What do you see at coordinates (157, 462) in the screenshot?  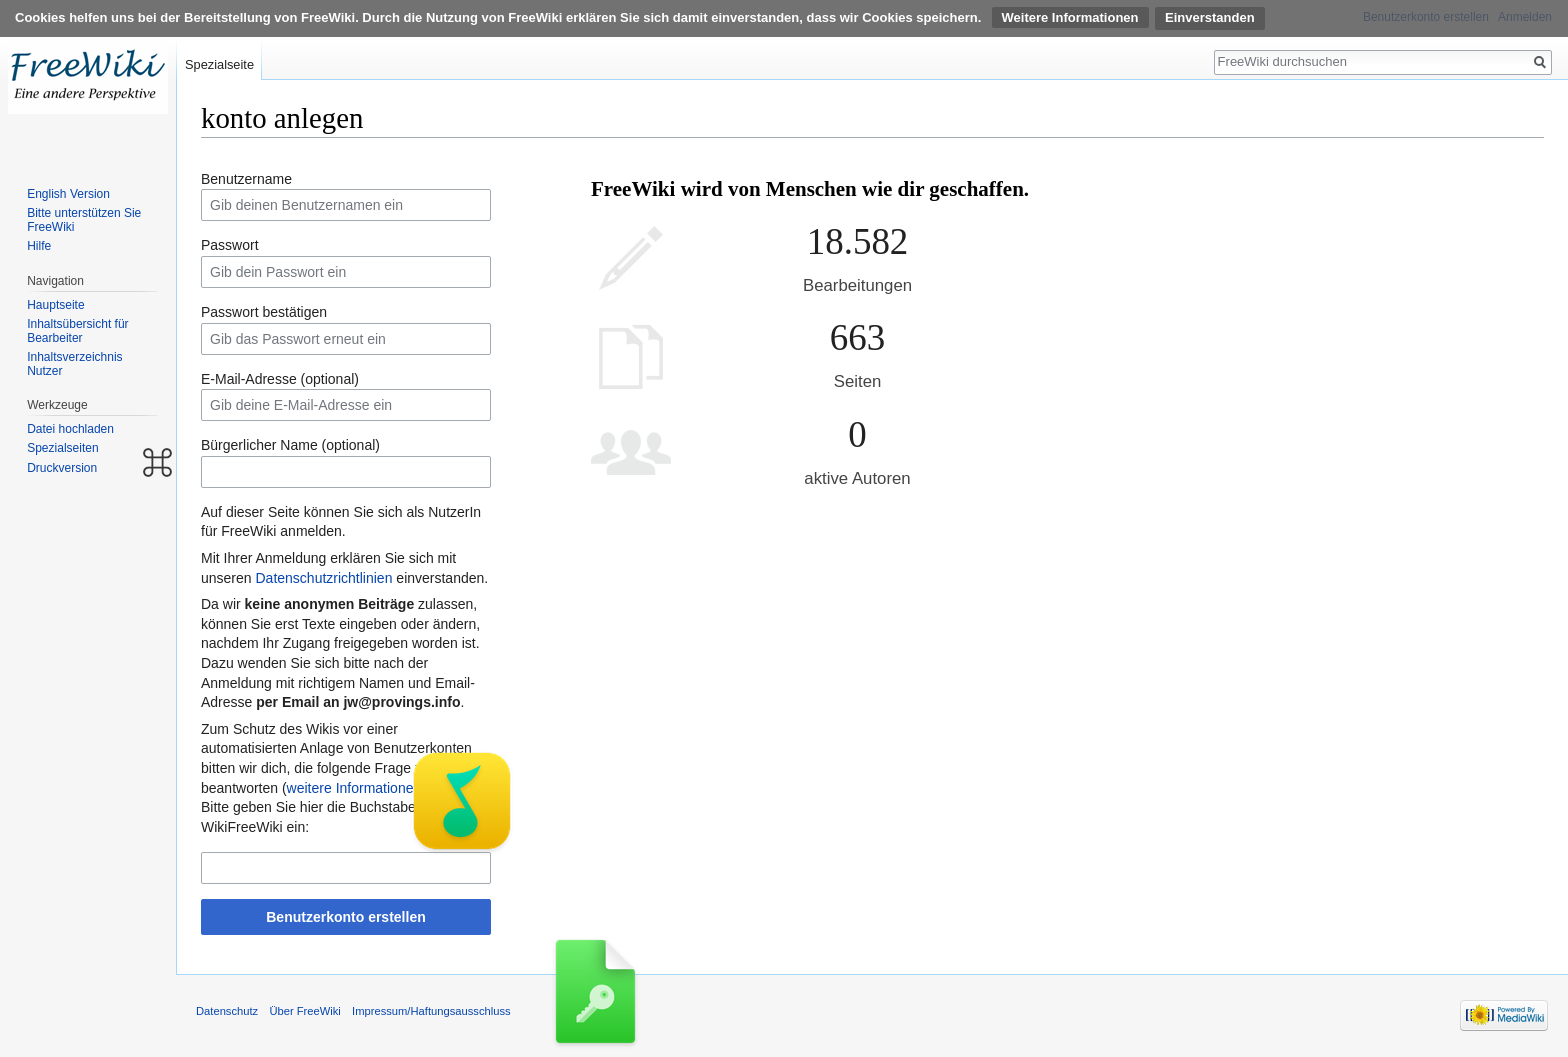 I see `command key symbol on mac keyboards` at bounding box center [157, 462].